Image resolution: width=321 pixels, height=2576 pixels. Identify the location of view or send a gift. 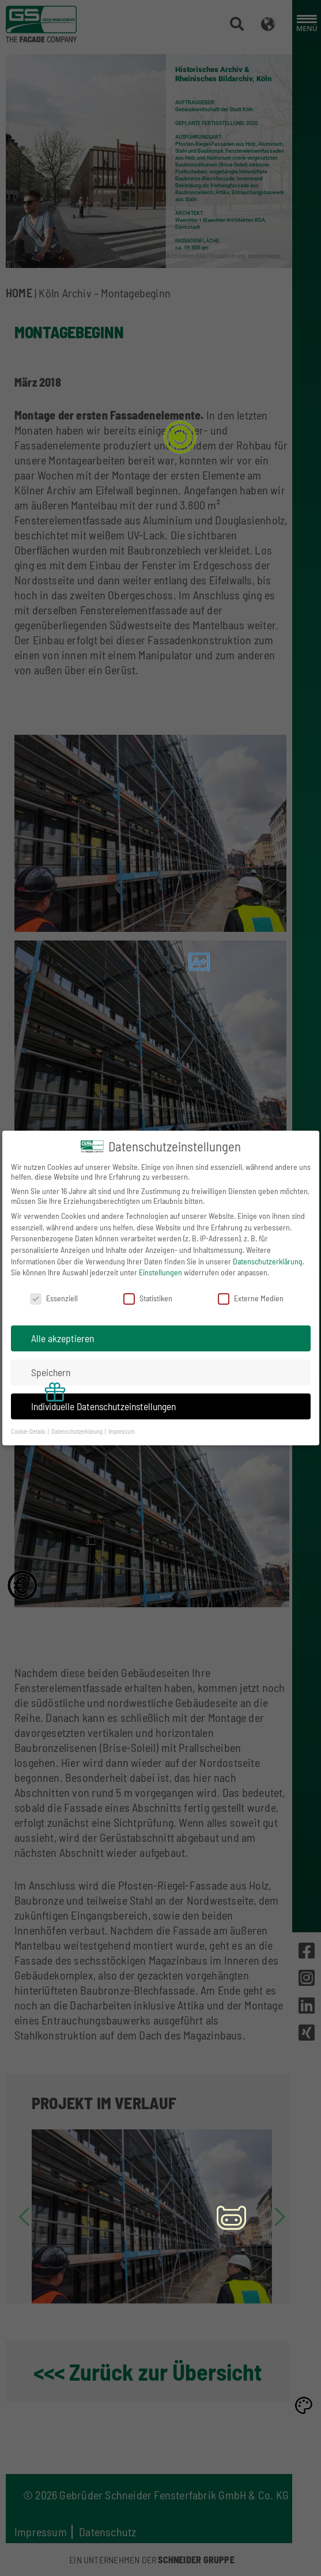
(55, 1392).